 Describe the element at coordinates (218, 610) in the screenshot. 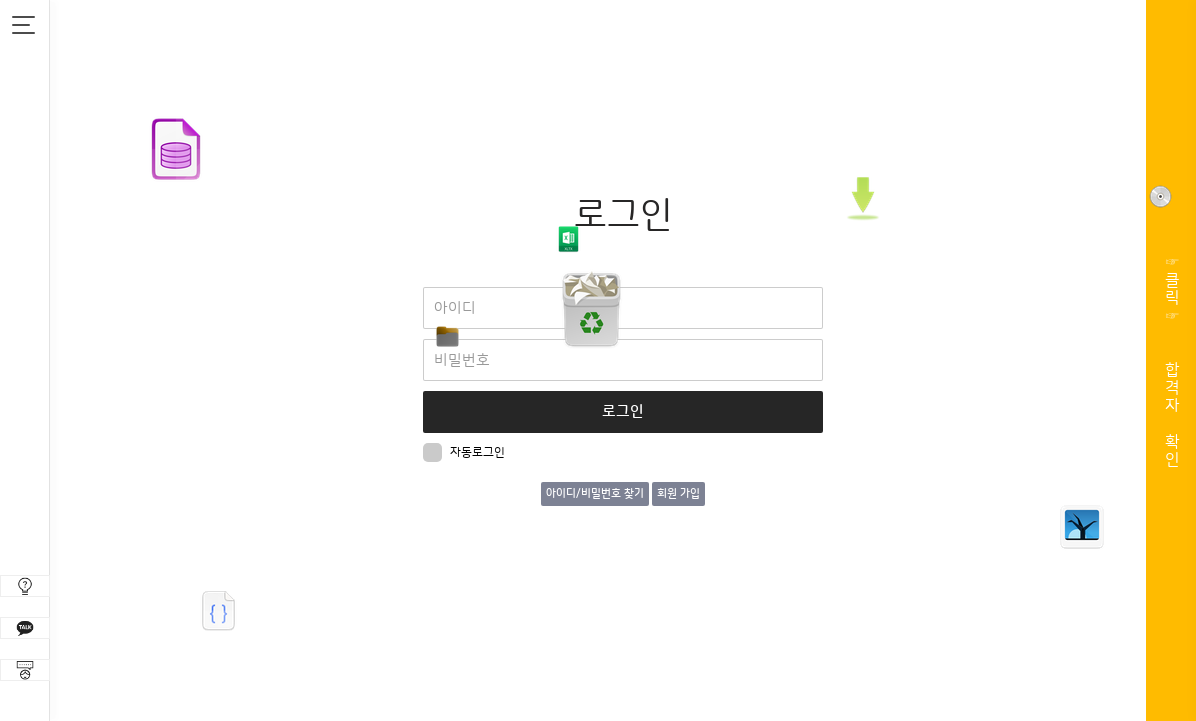

I see `a CSS stylesheet file` at that location.